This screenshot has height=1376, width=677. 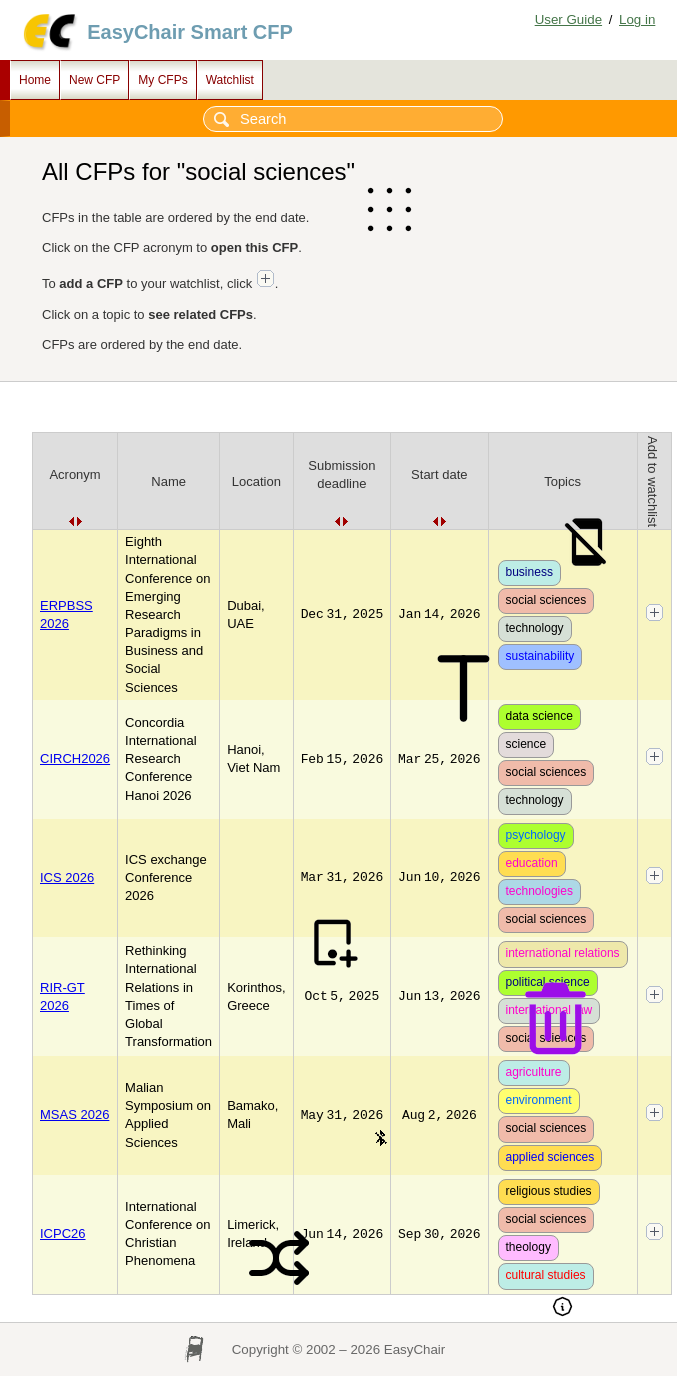 What do you see at coordinates (562, 1306) in the screenshot?
I see `view more information or details` at bounding box center [562, 1306].